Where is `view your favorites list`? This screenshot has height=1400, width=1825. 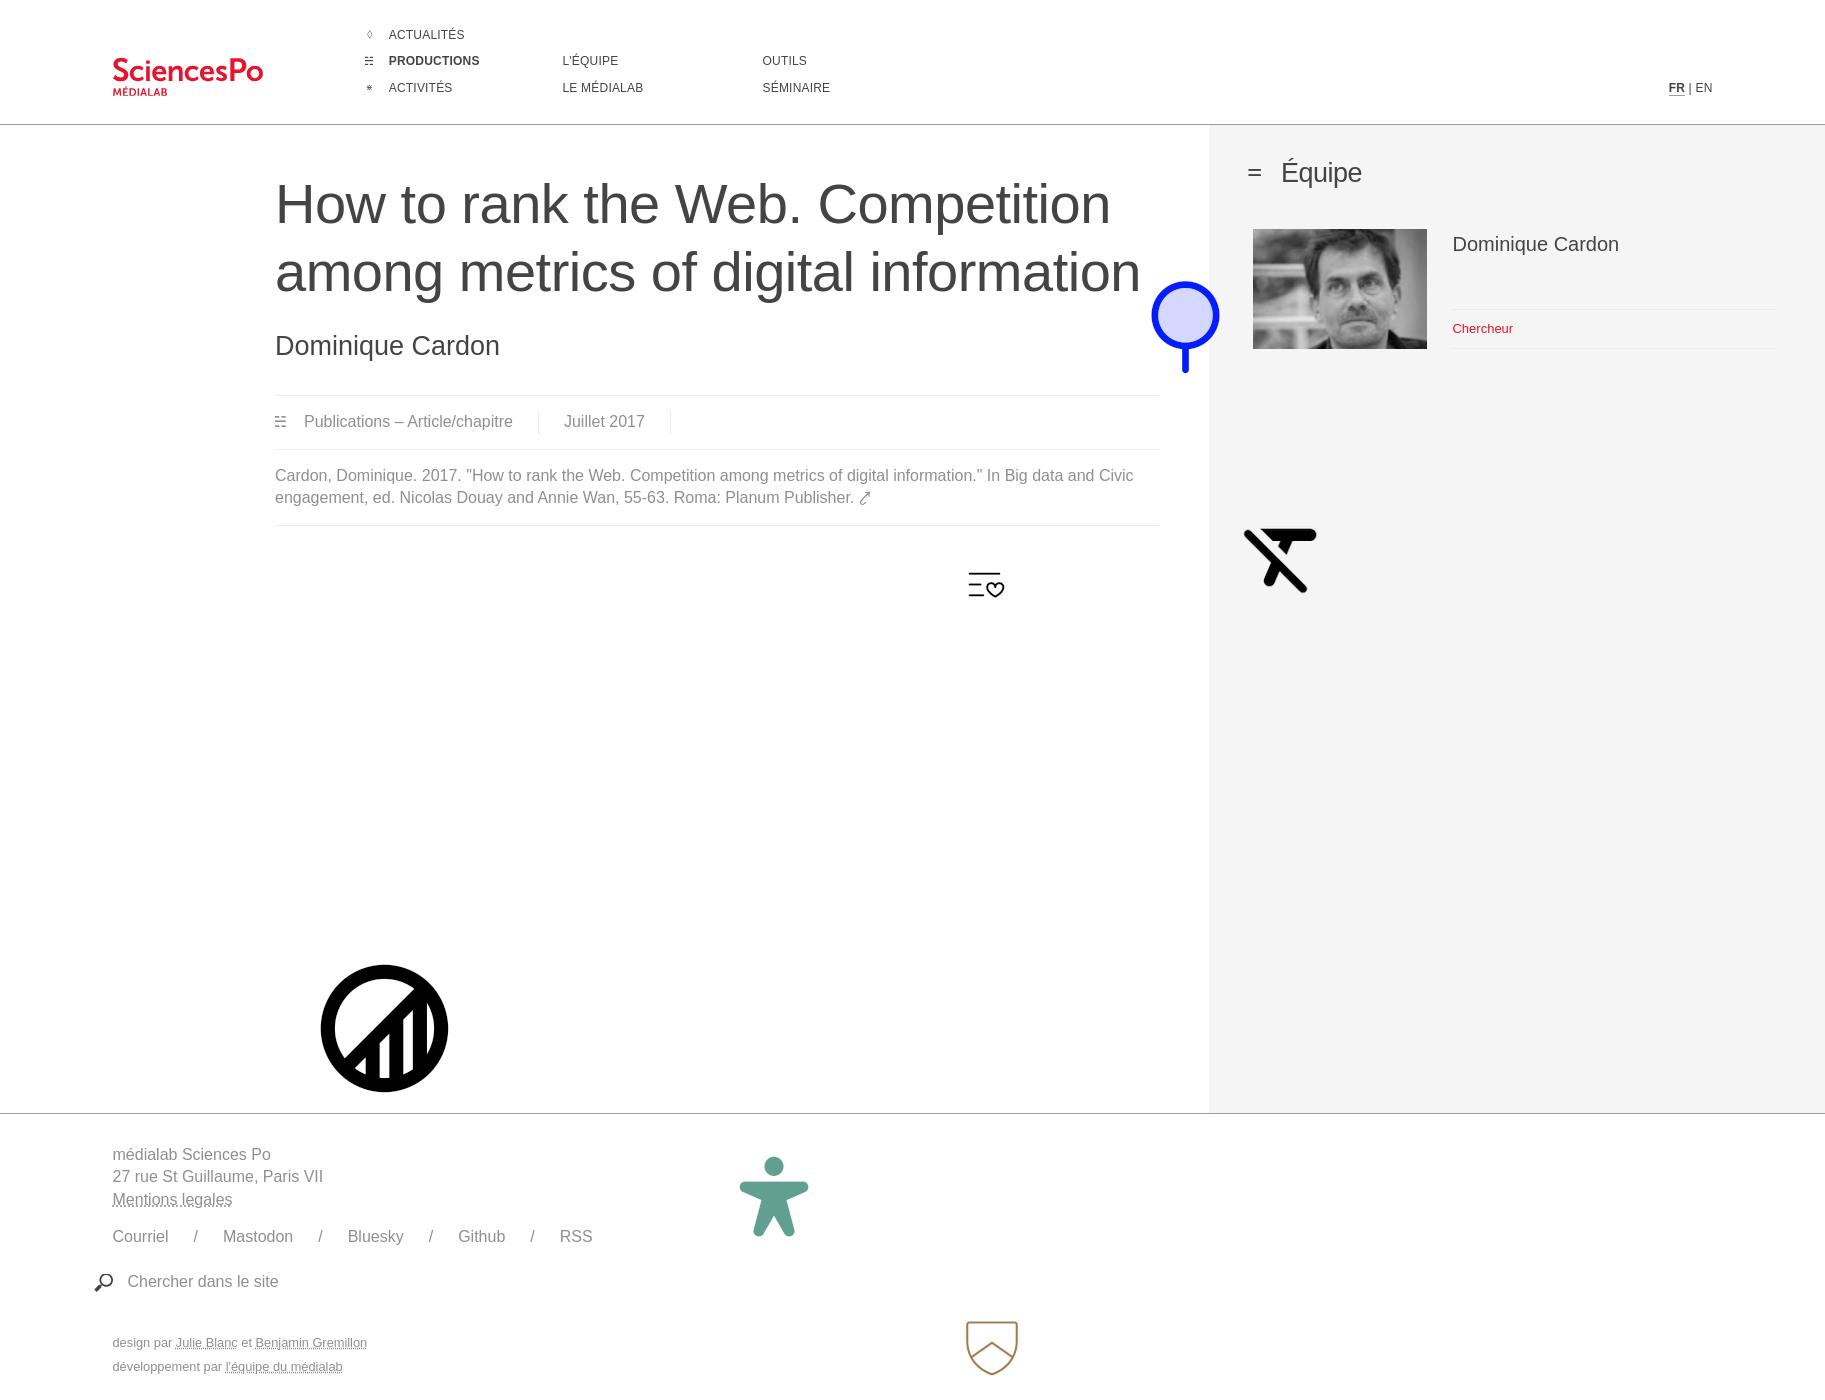 view your favorites list is located at coordinates (984, 584).